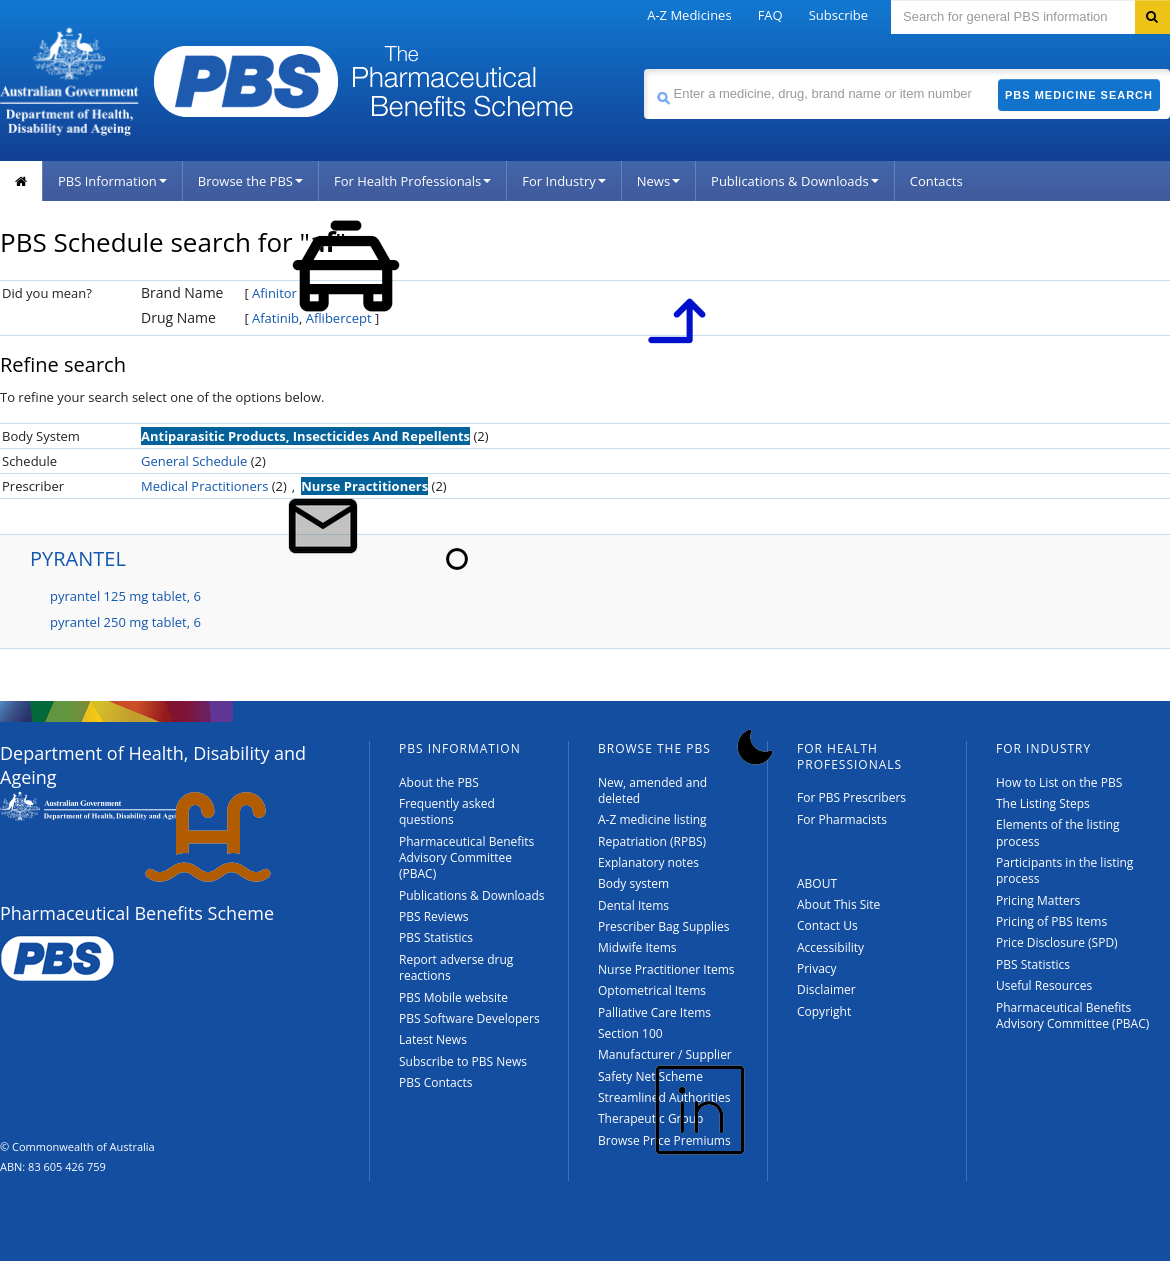  Describe the element at coordinates (700, 1110) in the screenshot. I see `open LinkedIn profile or page` at that location.